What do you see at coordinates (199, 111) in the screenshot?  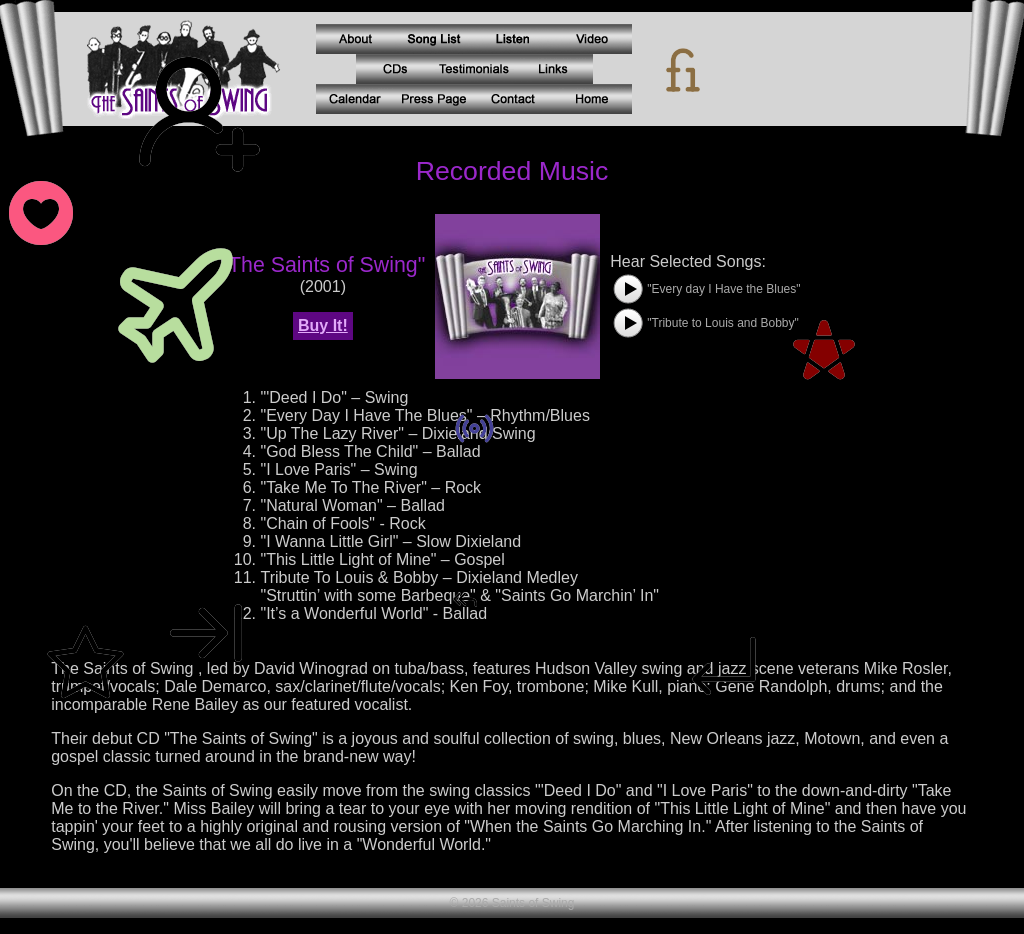 I see `add a new contact or friend` at bounding box center [199, 111].